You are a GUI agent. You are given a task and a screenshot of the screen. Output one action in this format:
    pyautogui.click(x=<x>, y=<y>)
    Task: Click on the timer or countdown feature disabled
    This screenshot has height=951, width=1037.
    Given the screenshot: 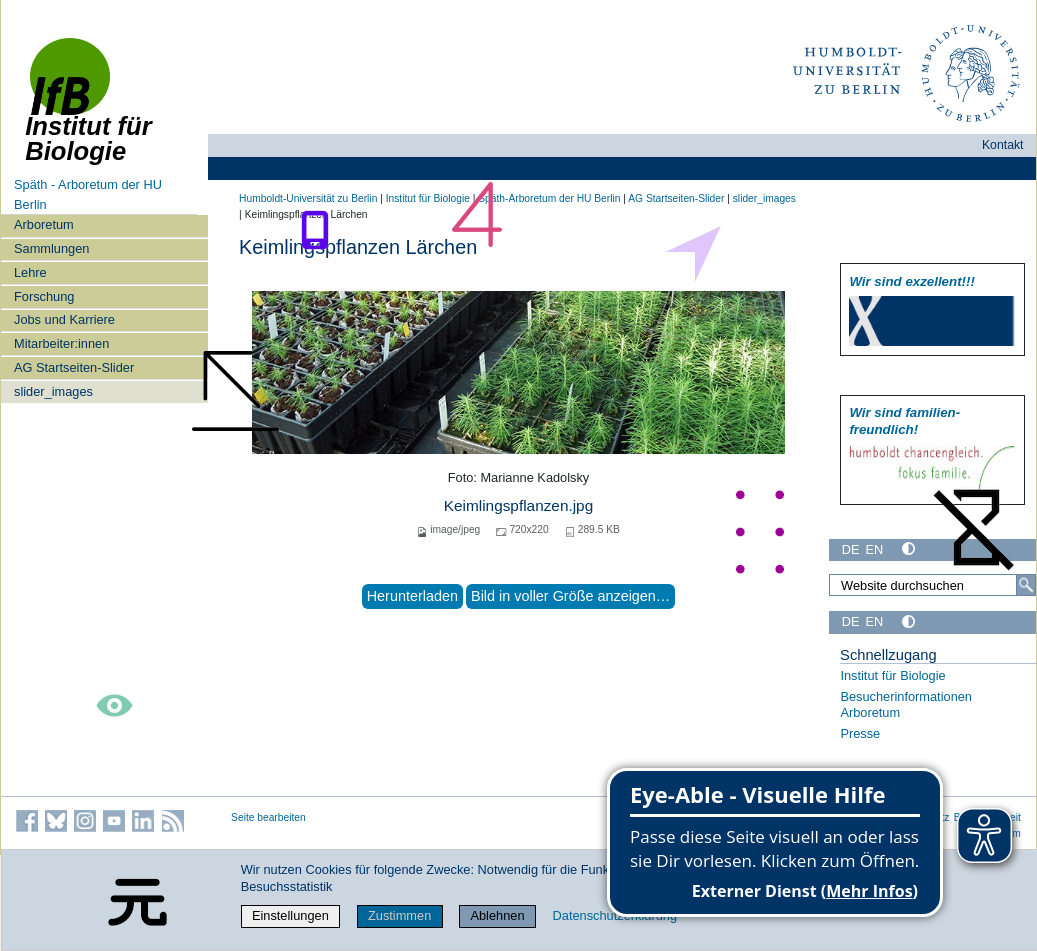 What is the action you would take?
    pyautogui.click(x=976, y=527)
    